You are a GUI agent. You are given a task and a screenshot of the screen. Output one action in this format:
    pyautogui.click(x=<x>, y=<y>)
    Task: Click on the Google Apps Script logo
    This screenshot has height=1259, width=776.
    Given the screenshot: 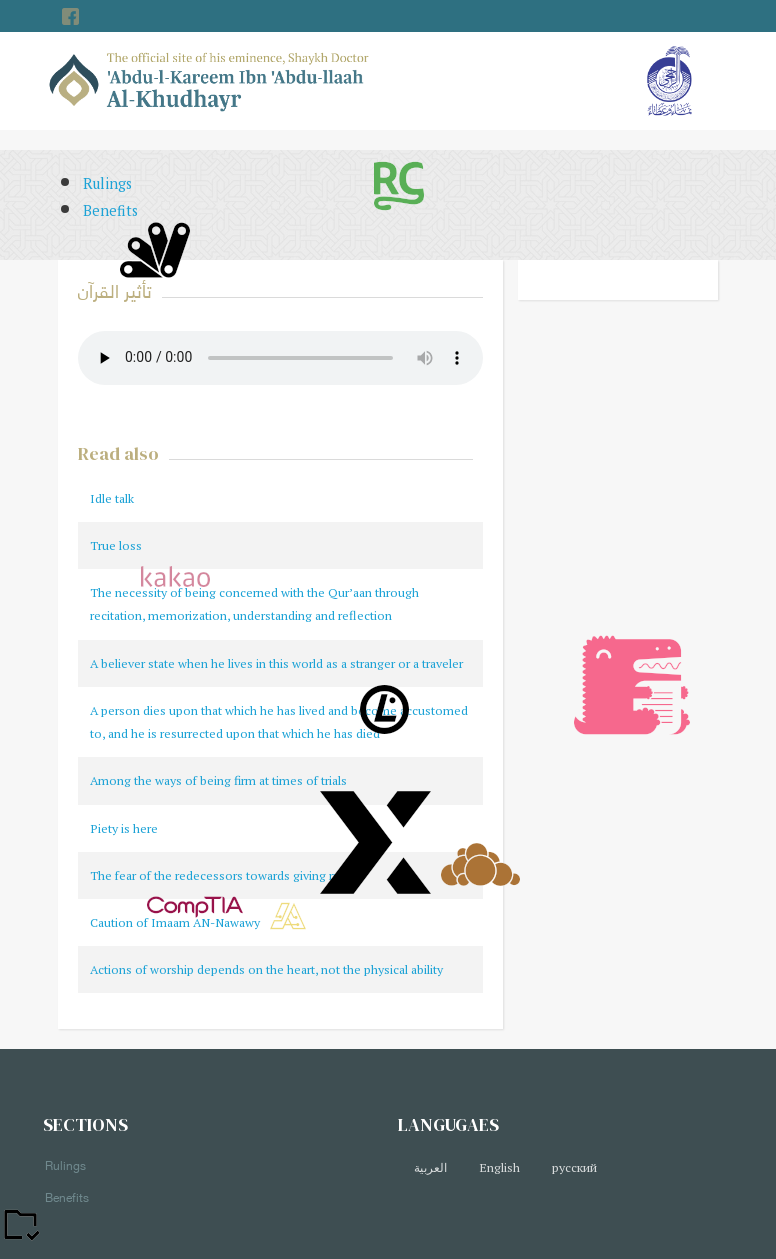 What is the action you would take?
    pyautogui.click(x=155, y=250)
    